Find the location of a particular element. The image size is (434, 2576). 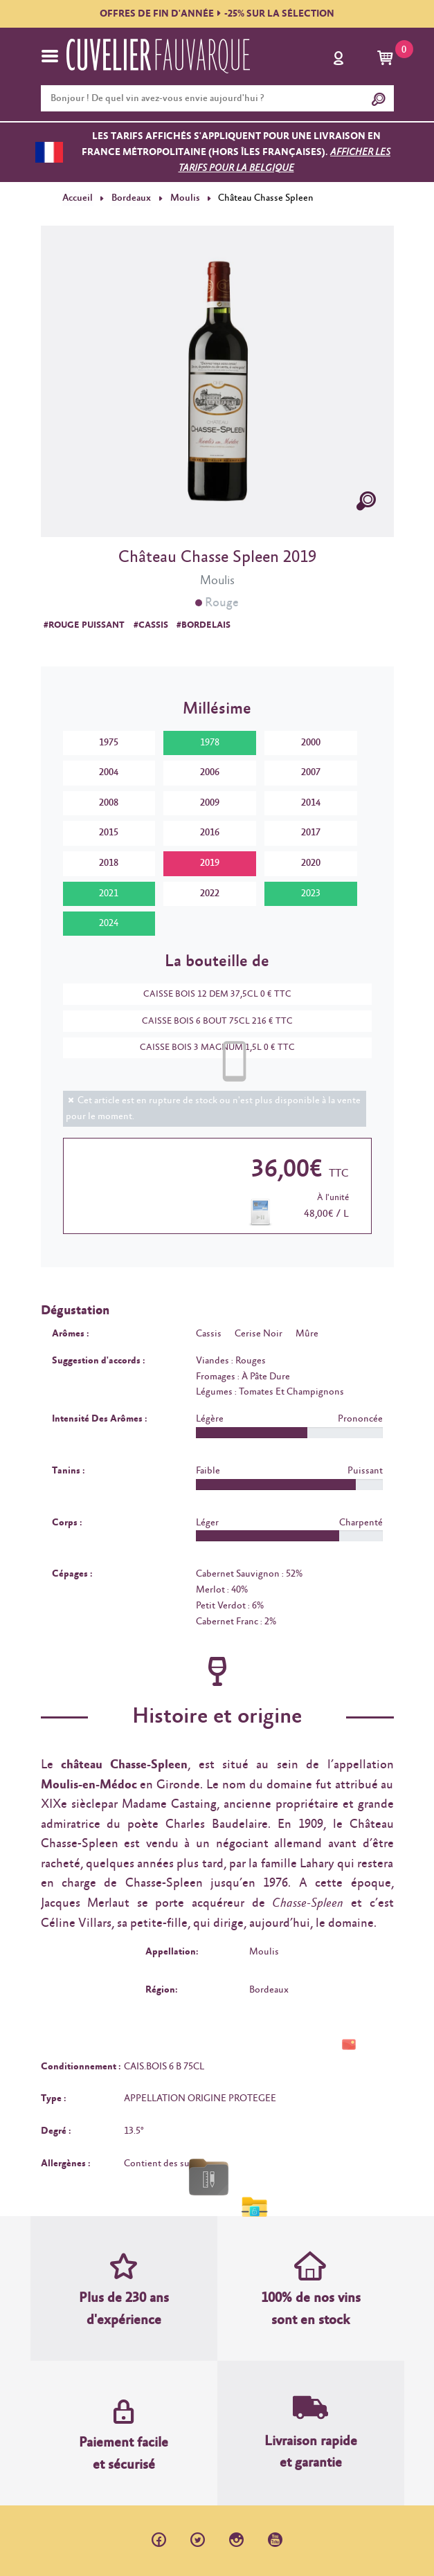

indicates item is linked to photos library is located at coordinates (349, 2044).